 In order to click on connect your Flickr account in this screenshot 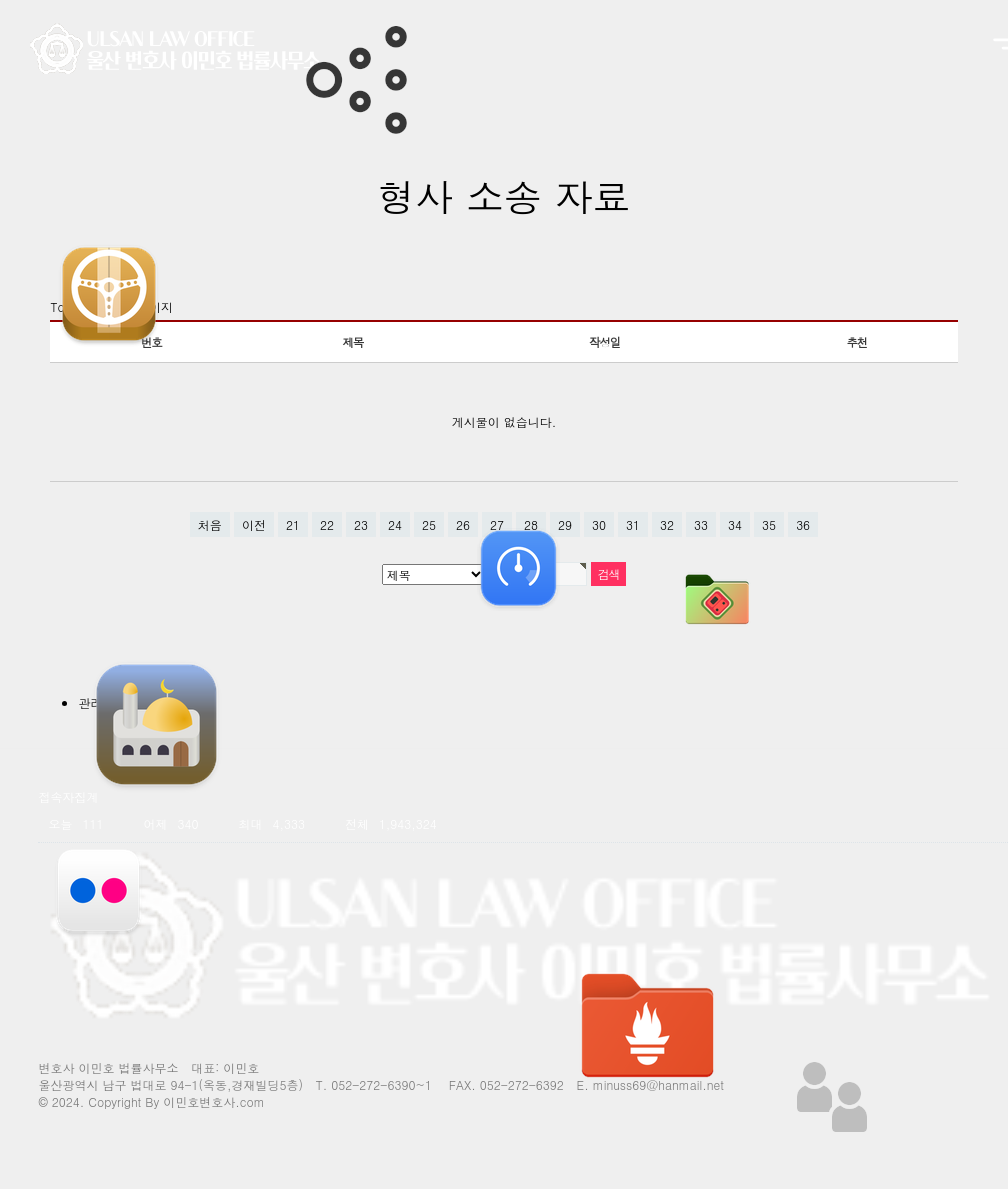, I will do `click(98, 890)`.